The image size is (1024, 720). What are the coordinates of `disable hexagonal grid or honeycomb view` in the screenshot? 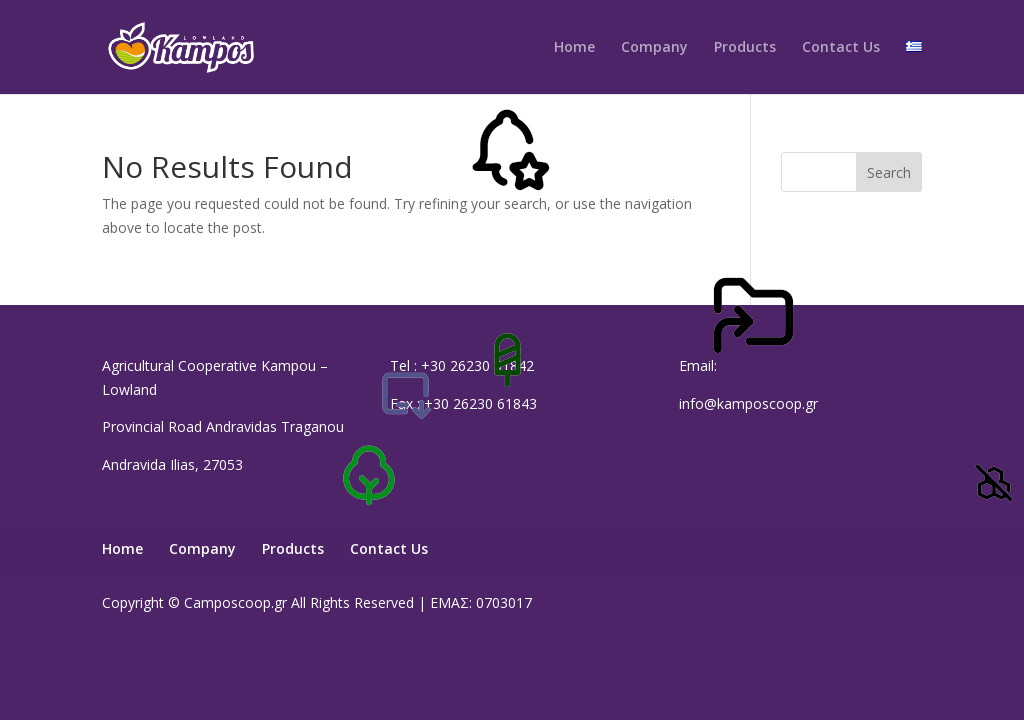 It's located at (994, 483).